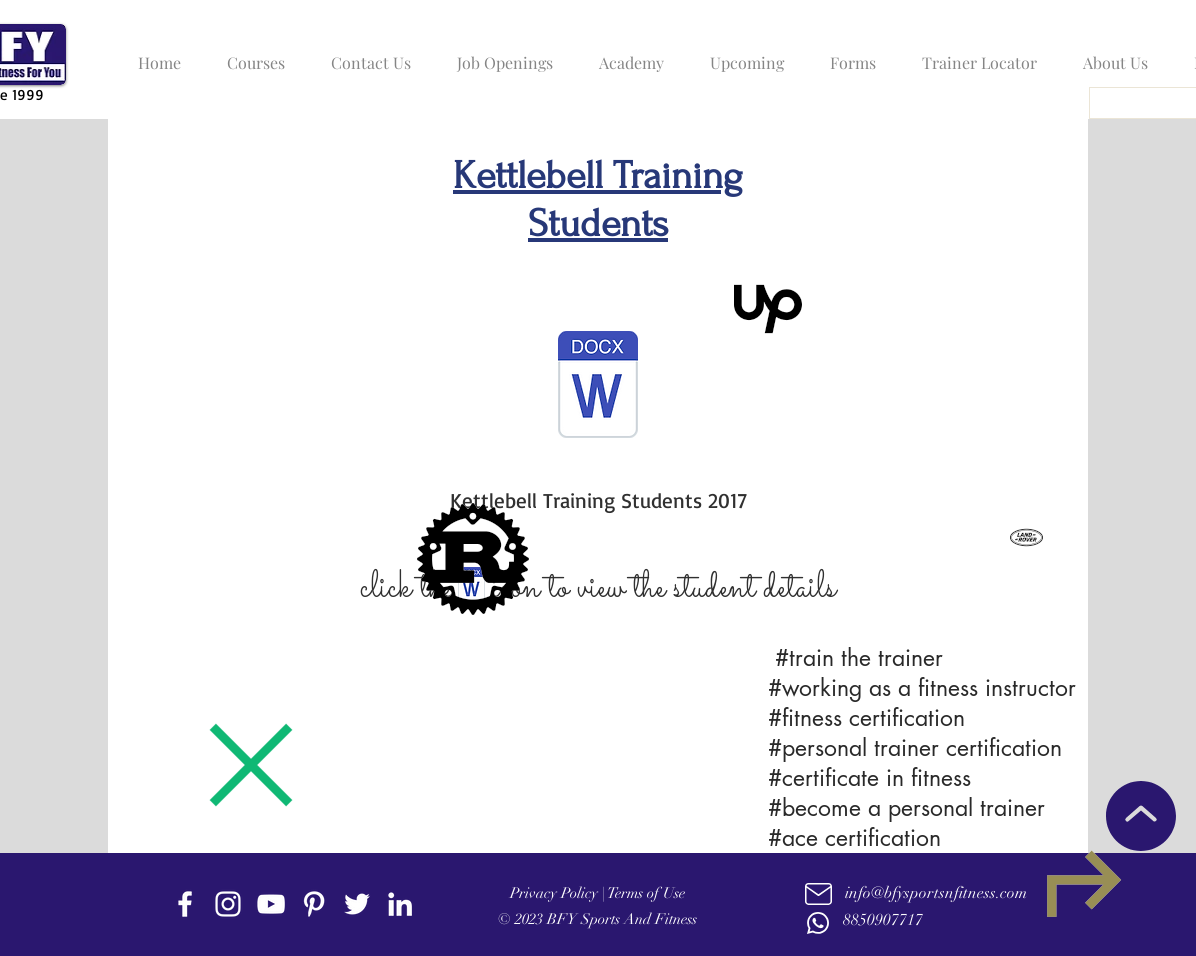  What do you see at coordinates (768, 309) in the screenshot?
I see `open the Upwork app` at bounding box center [768, 309].